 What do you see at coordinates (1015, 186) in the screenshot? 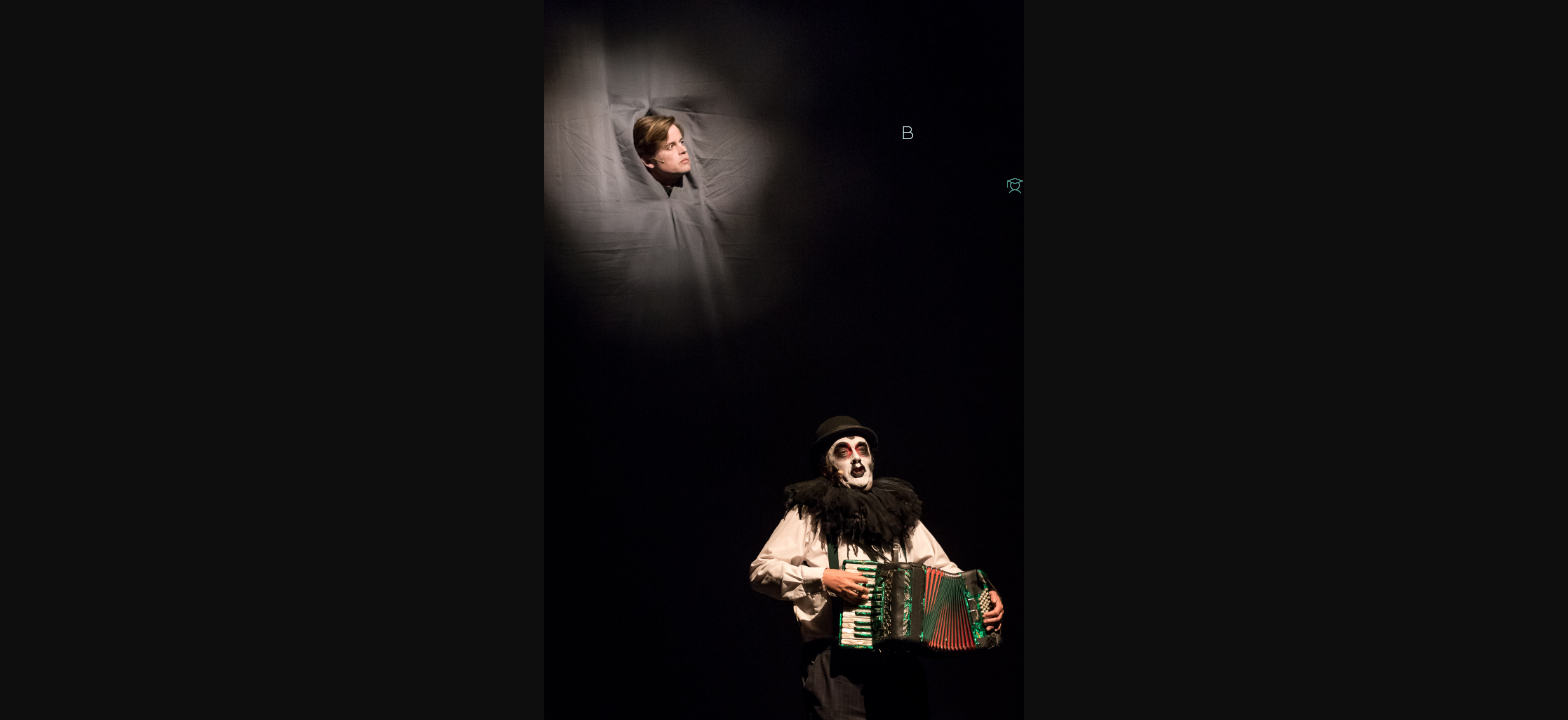
I see `view student profile` at bounding box center [1015, 186].